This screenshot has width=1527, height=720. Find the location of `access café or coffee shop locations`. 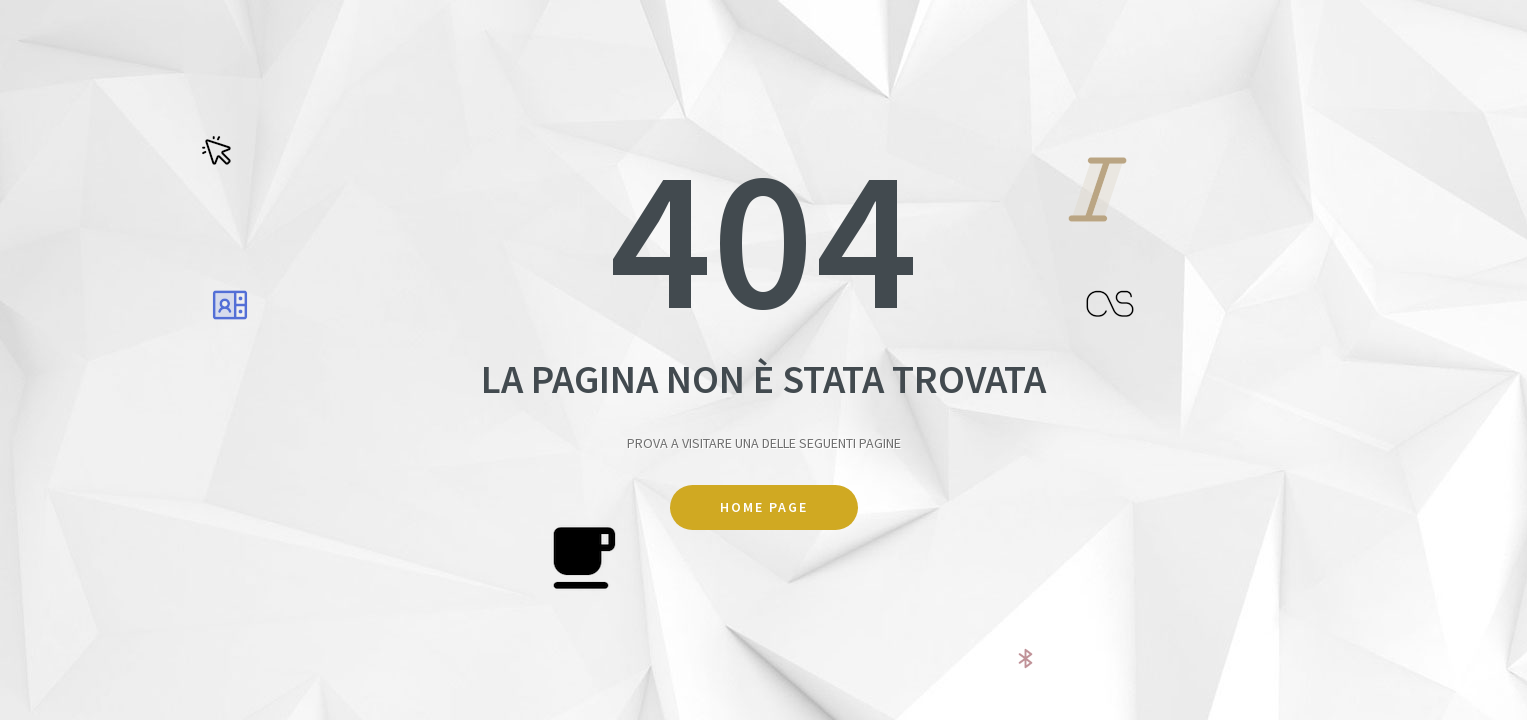

access café or coffee shop locations is located at coordinates (581, 558).